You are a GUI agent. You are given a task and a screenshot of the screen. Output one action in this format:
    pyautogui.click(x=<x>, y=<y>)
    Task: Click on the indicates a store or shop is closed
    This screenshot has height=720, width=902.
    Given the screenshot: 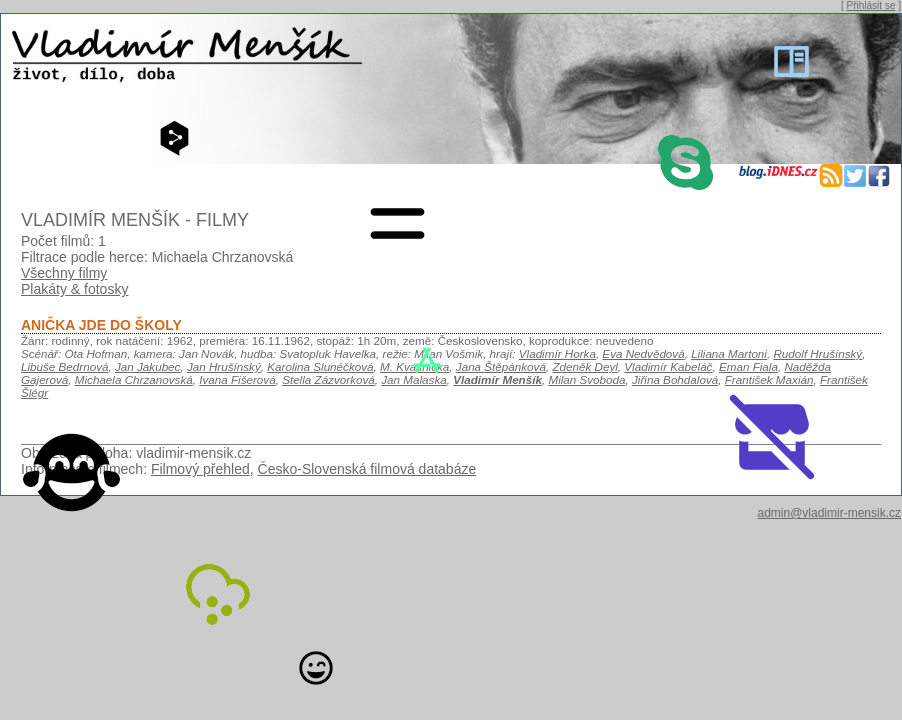 What is the action you would take?
    pyautogui.click(x=772, y=437)
    